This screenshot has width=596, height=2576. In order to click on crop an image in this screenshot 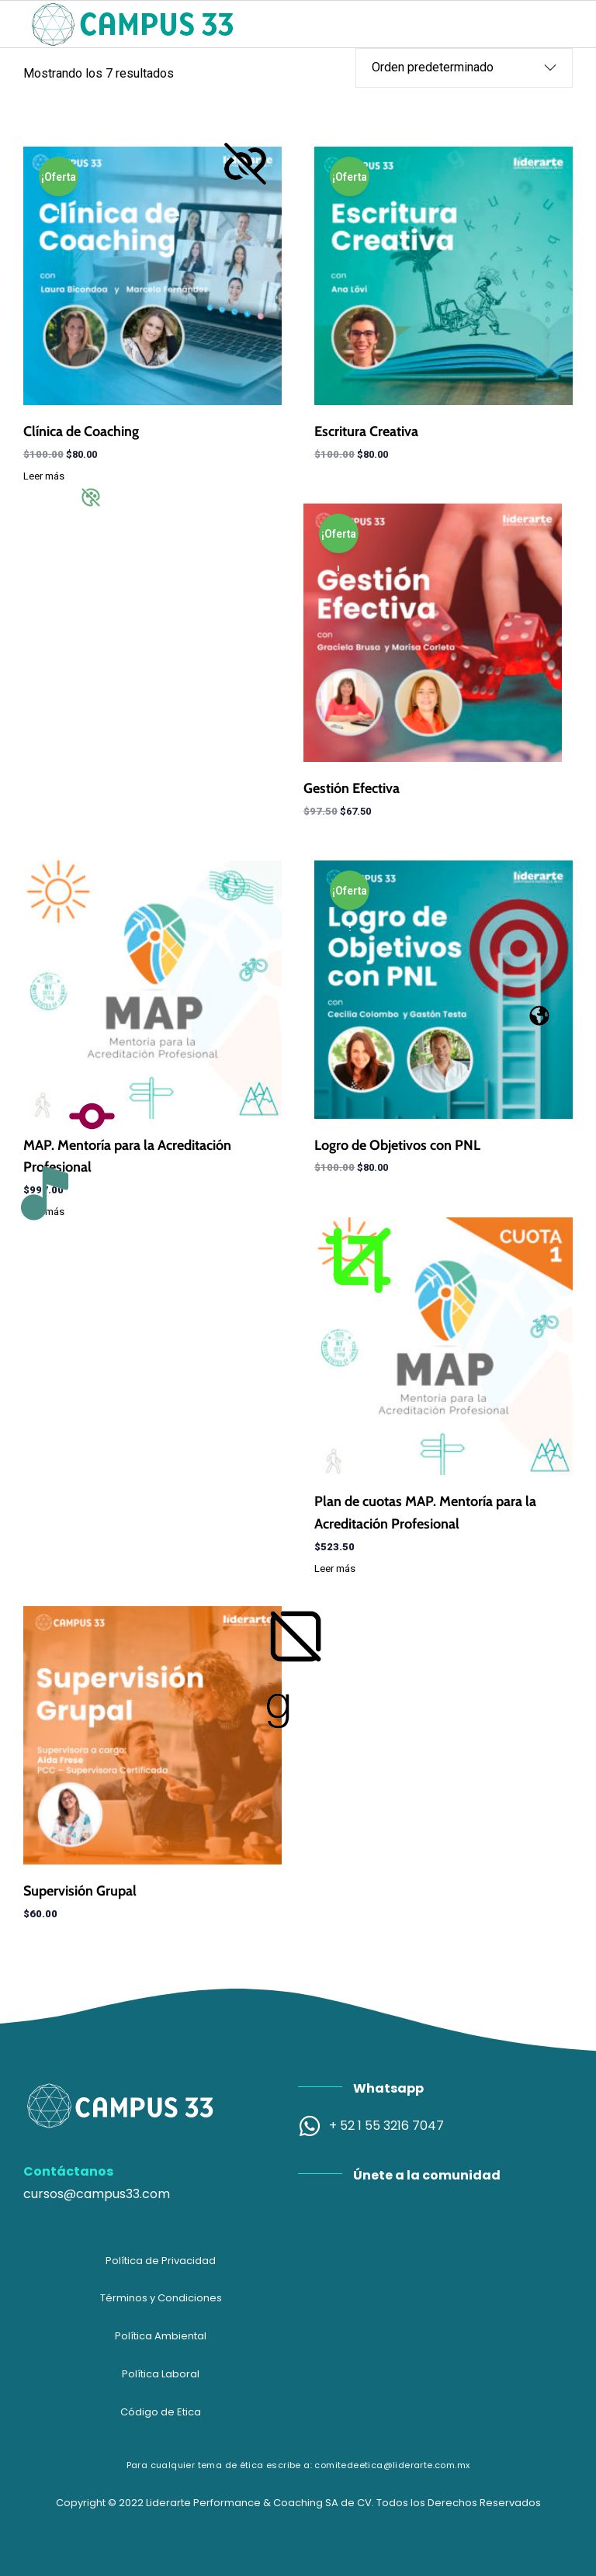, I will do `click(358, 1260)`.